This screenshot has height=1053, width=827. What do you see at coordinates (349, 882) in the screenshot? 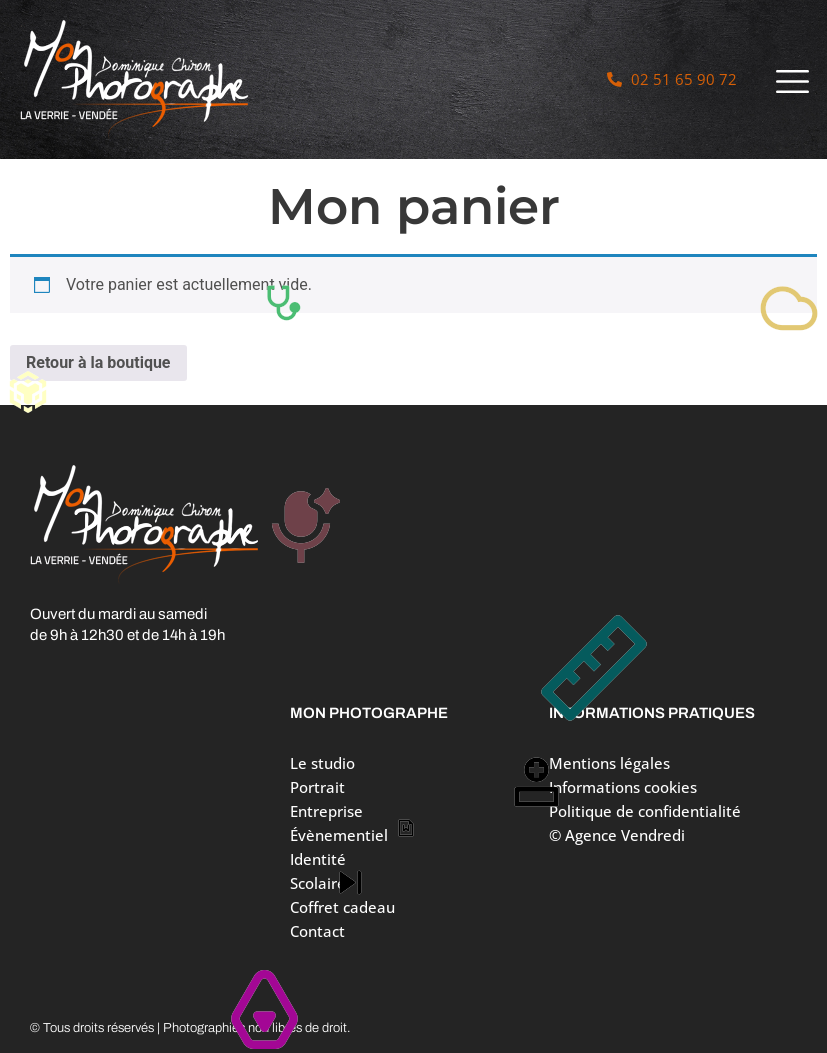
I see `skip to the next track` at bounding box center [349, 882].